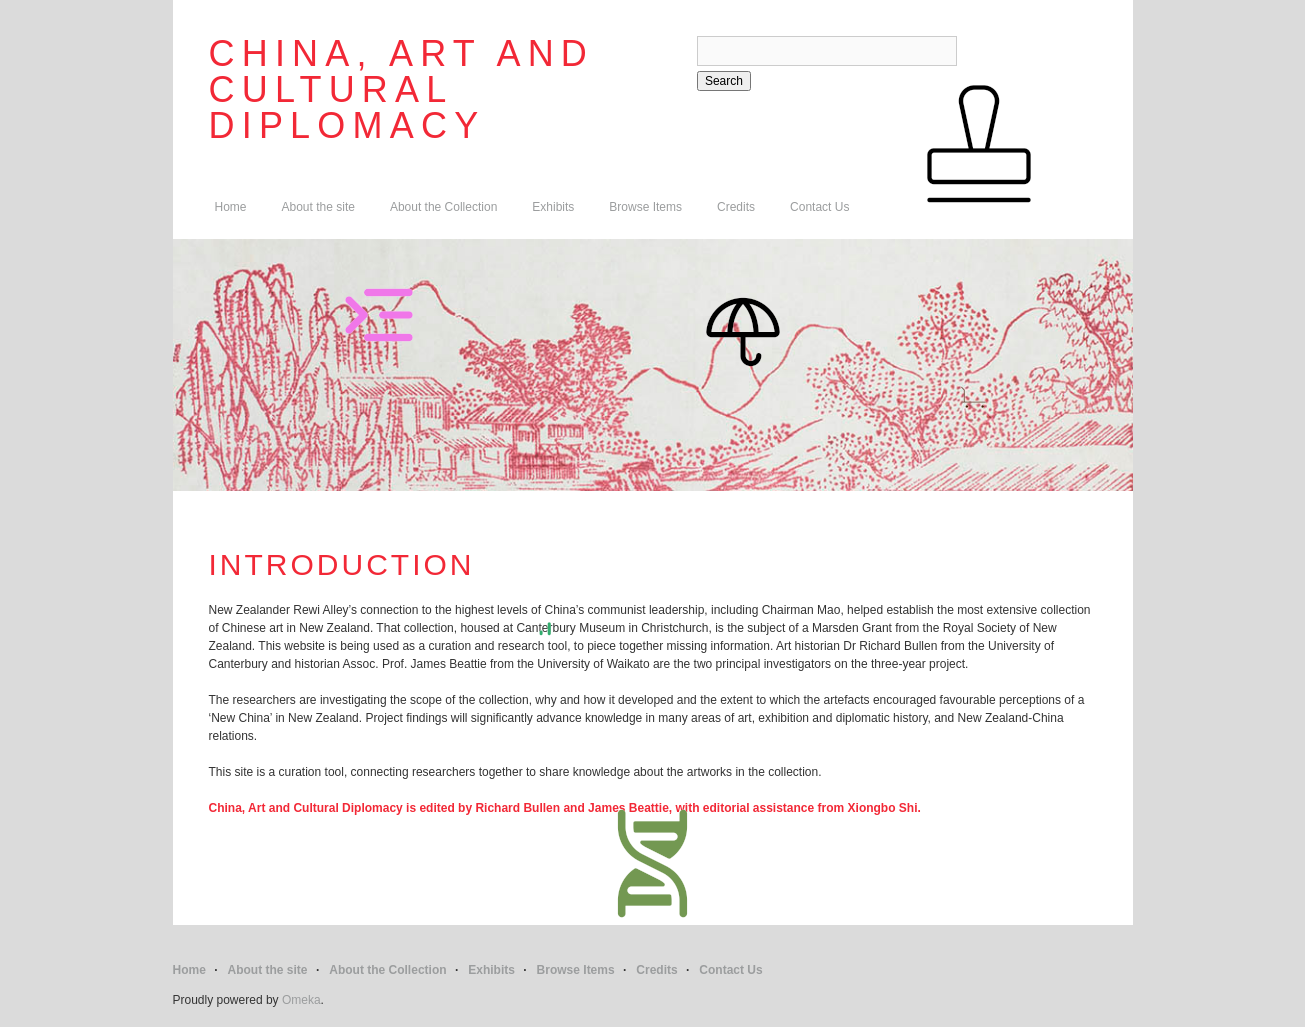  What do you see at coordinates (559, 619) in the screenshot?
I see `indicates weak cellular network signal` at bounding box center [559, 619].